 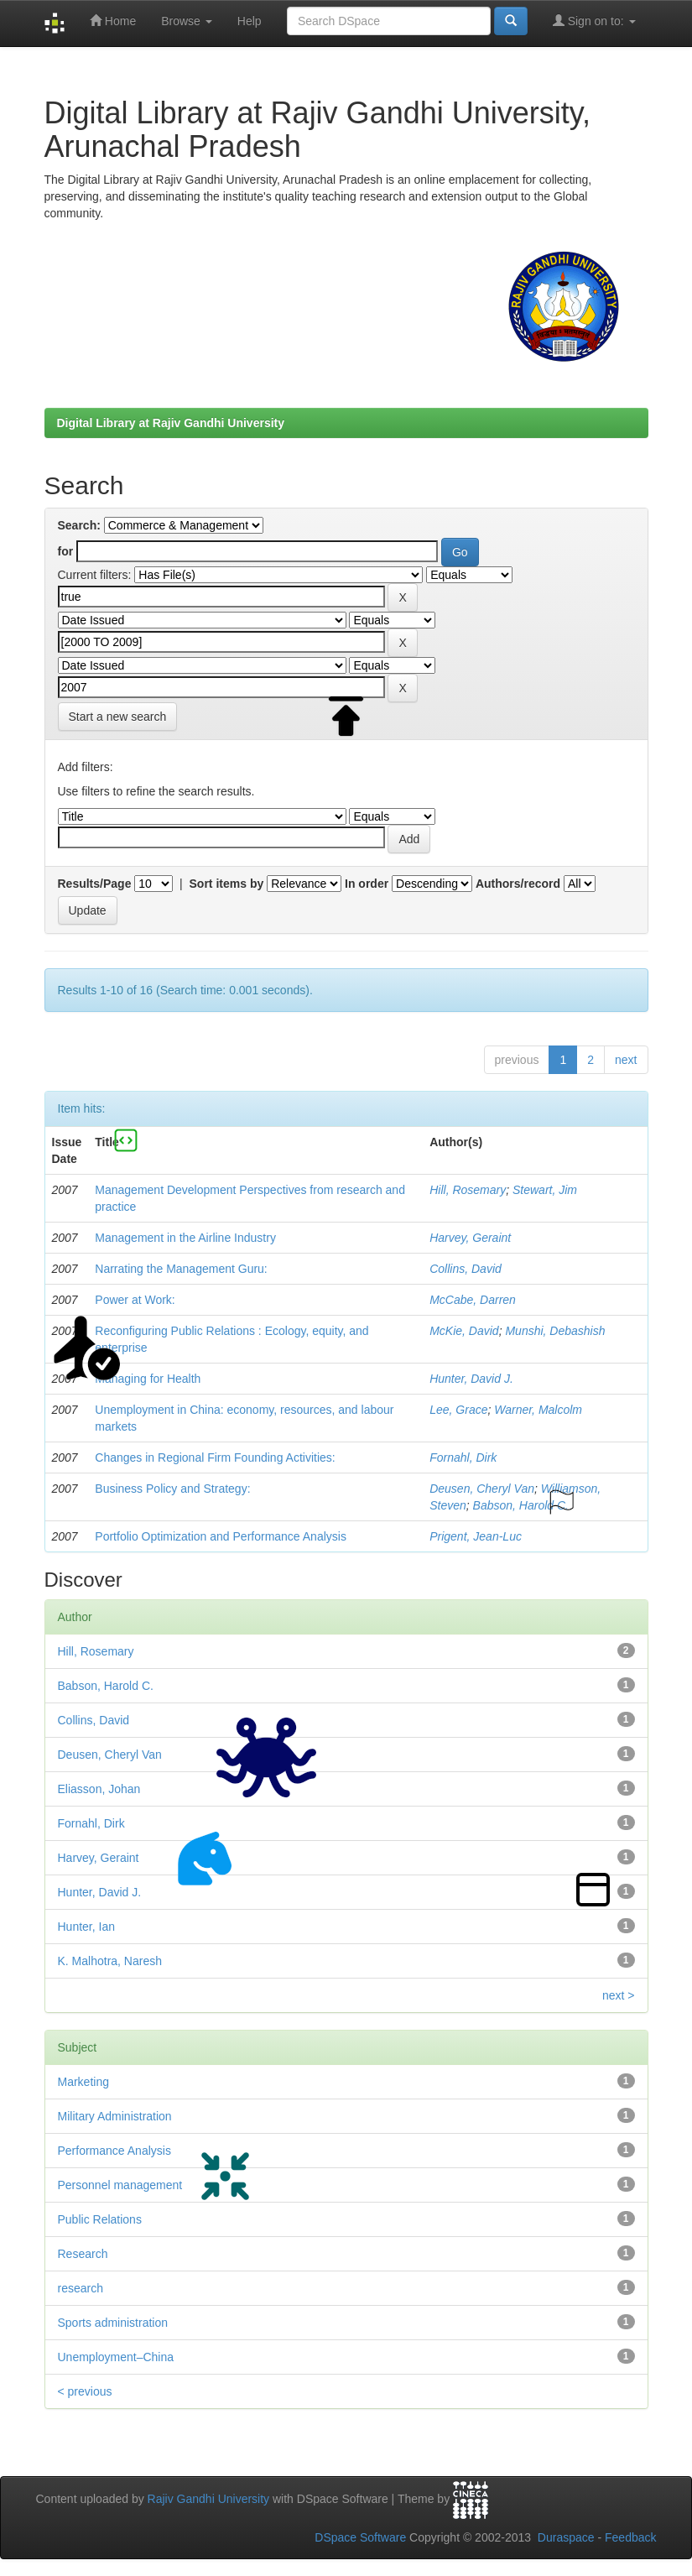 I want to click on toggle top panel visibility, so click(x=593, y=1890).